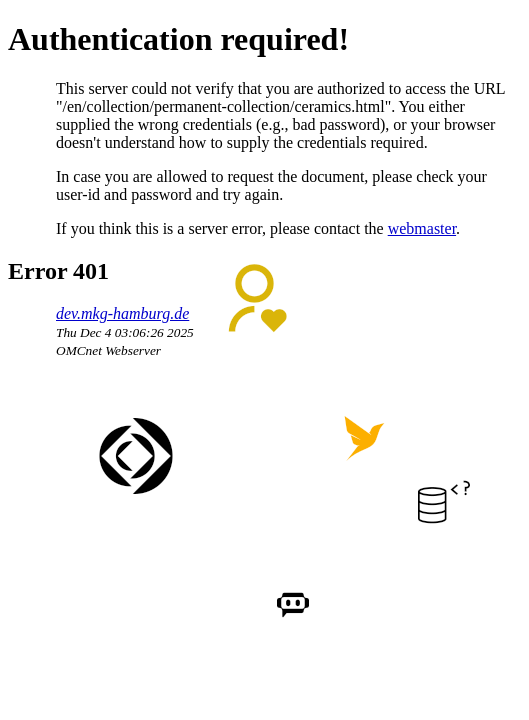 The height and width of the screenshot is (720, 529). I want to click on fauna database service logo, so click(364, 438).